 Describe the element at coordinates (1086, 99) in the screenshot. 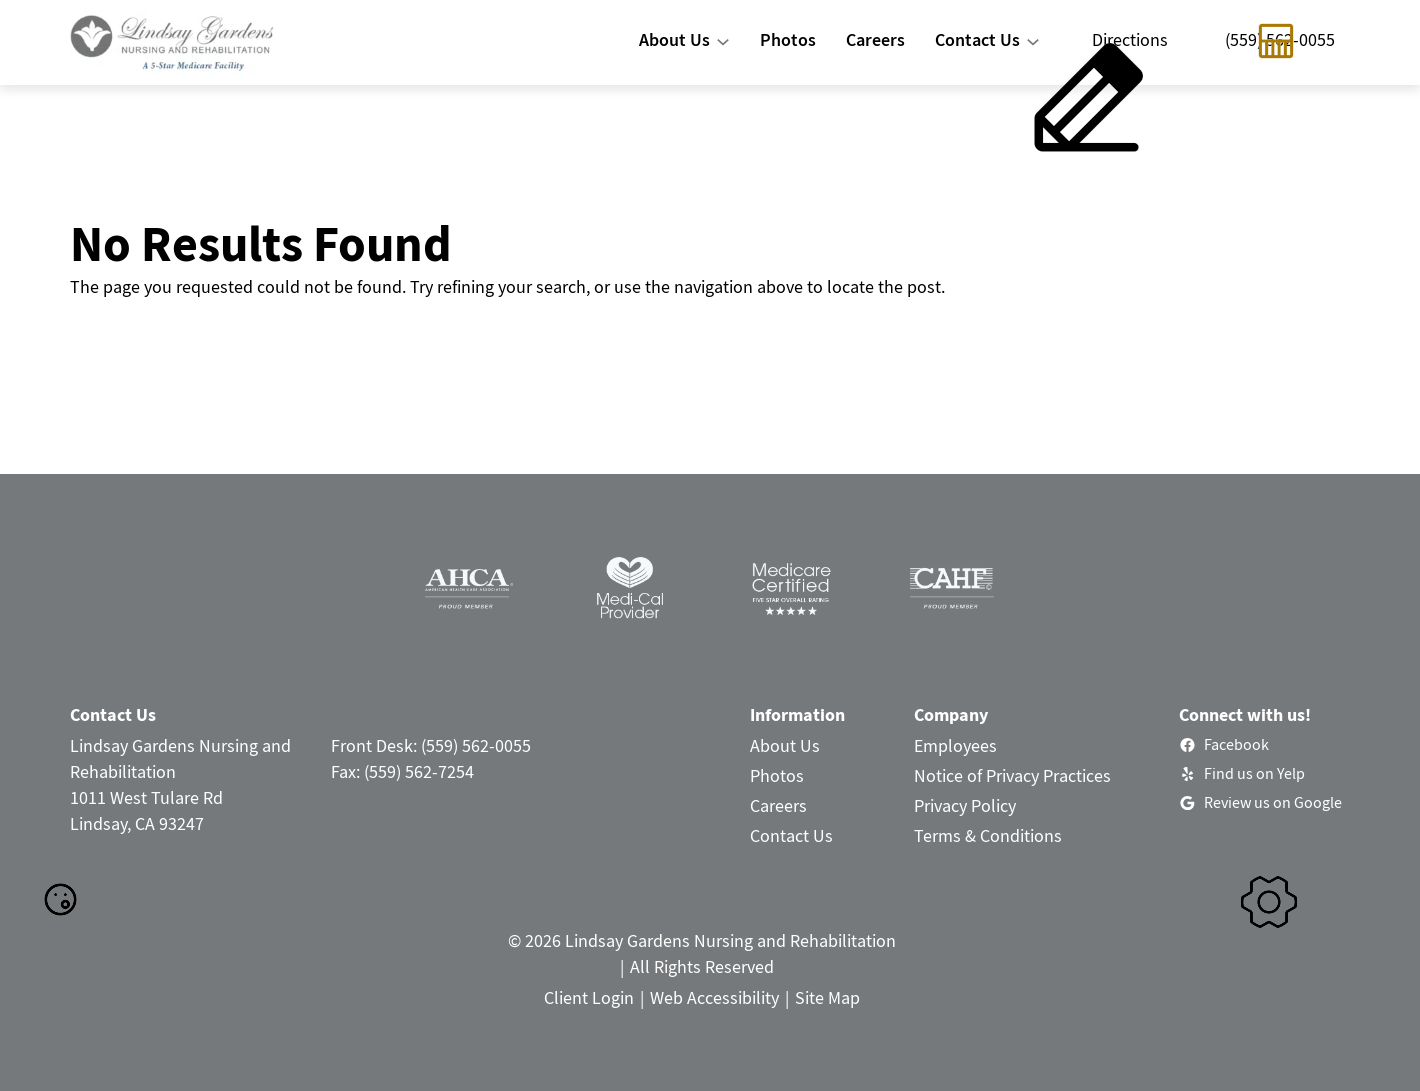

I see `edit or modify content` at that location.